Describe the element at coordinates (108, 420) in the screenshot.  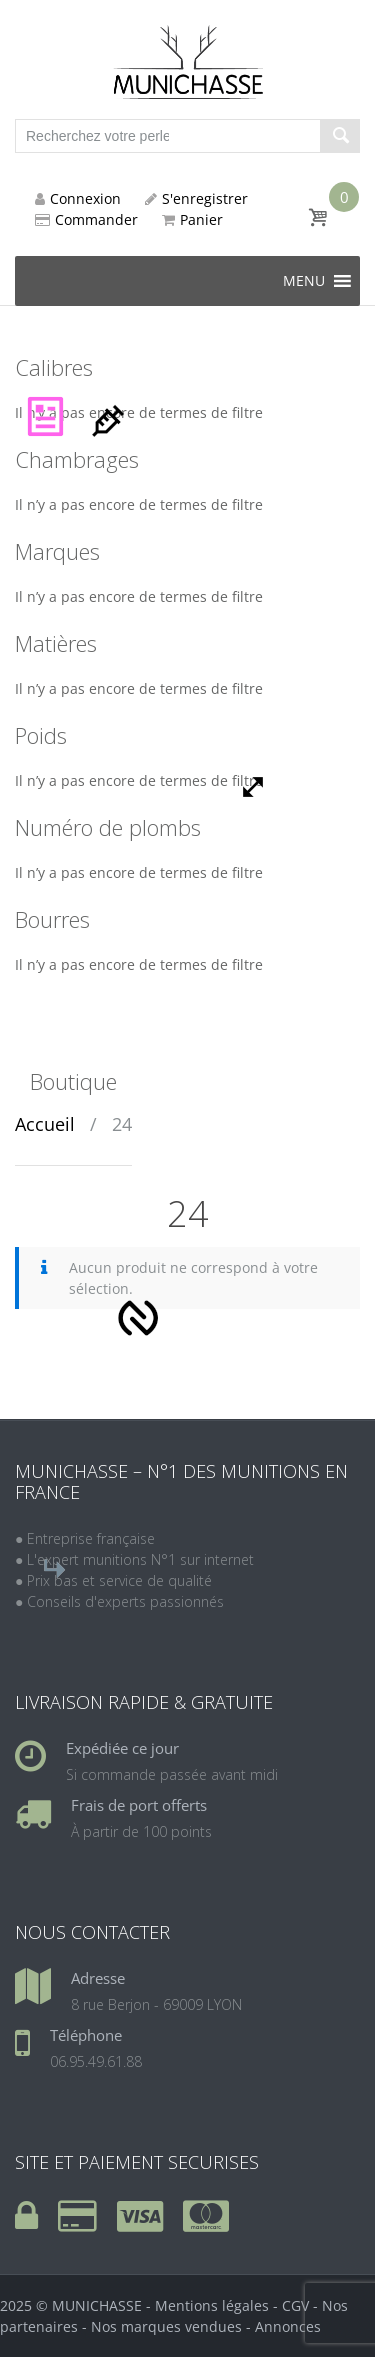
I see `access vaccination or immunization records` at that location.